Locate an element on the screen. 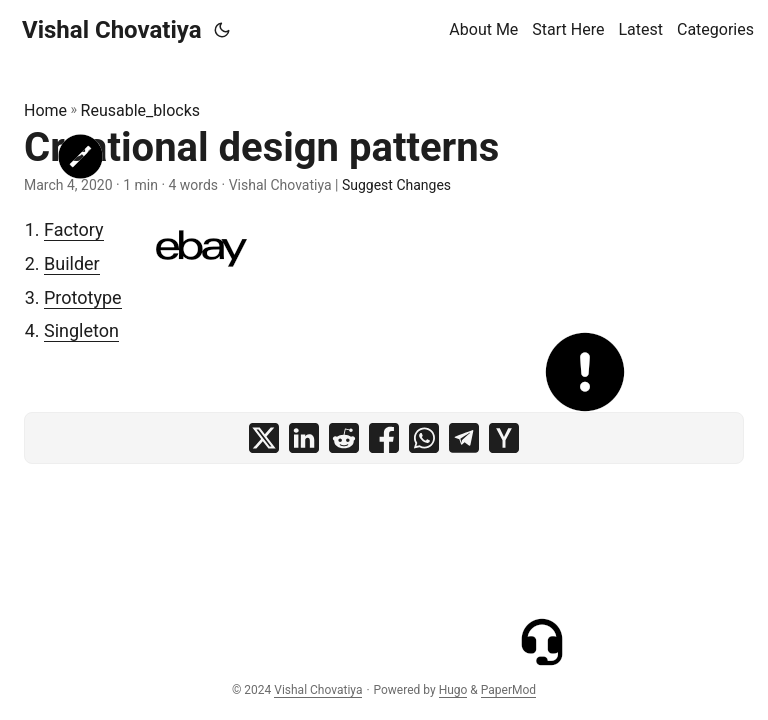 The image size is (768, 720). indicates a warning or alert requiring attention is located at coordinates (585, 372).